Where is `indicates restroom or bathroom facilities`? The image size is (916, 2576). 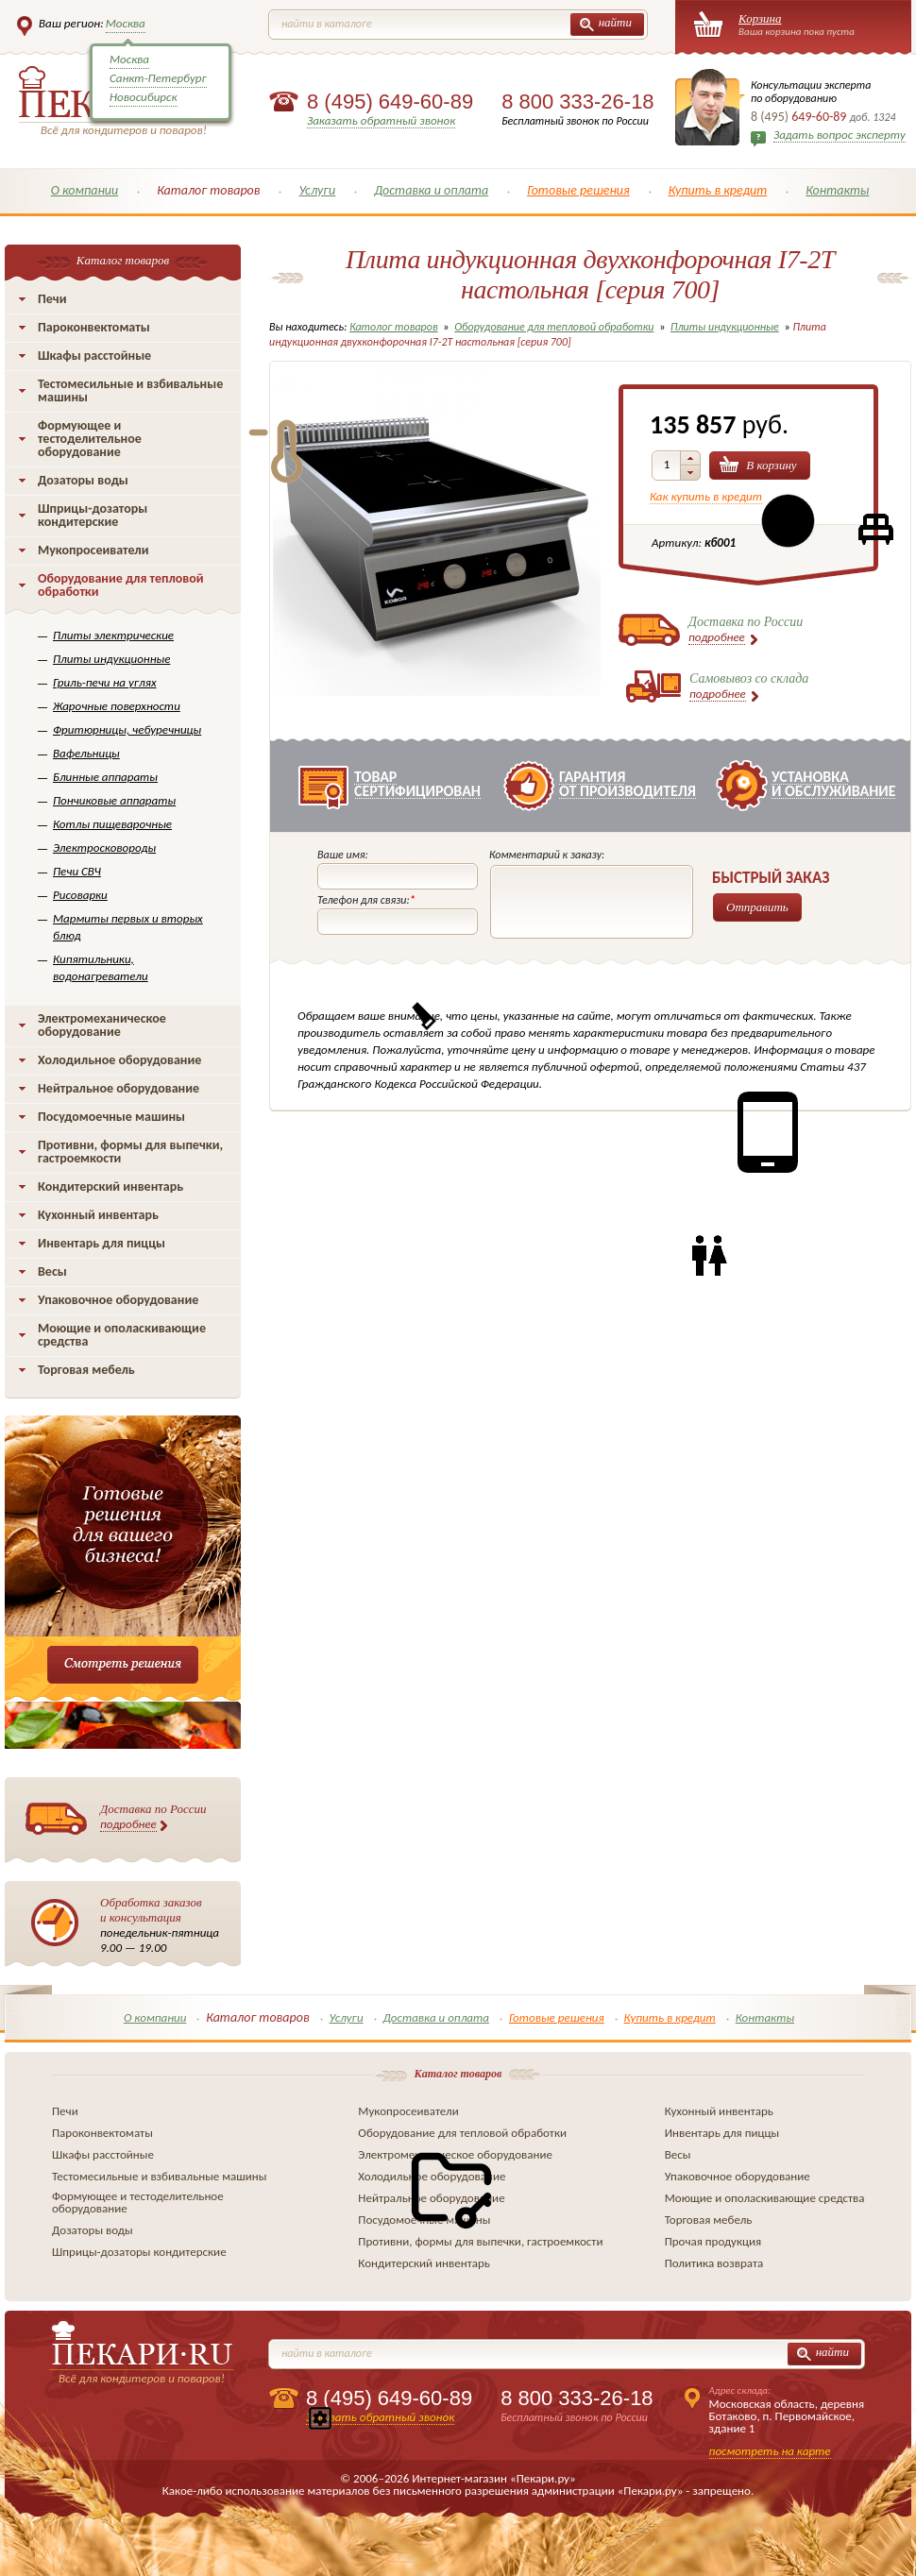
indicates restroom or bathroom facilities is located at coordinates (708, 1255).